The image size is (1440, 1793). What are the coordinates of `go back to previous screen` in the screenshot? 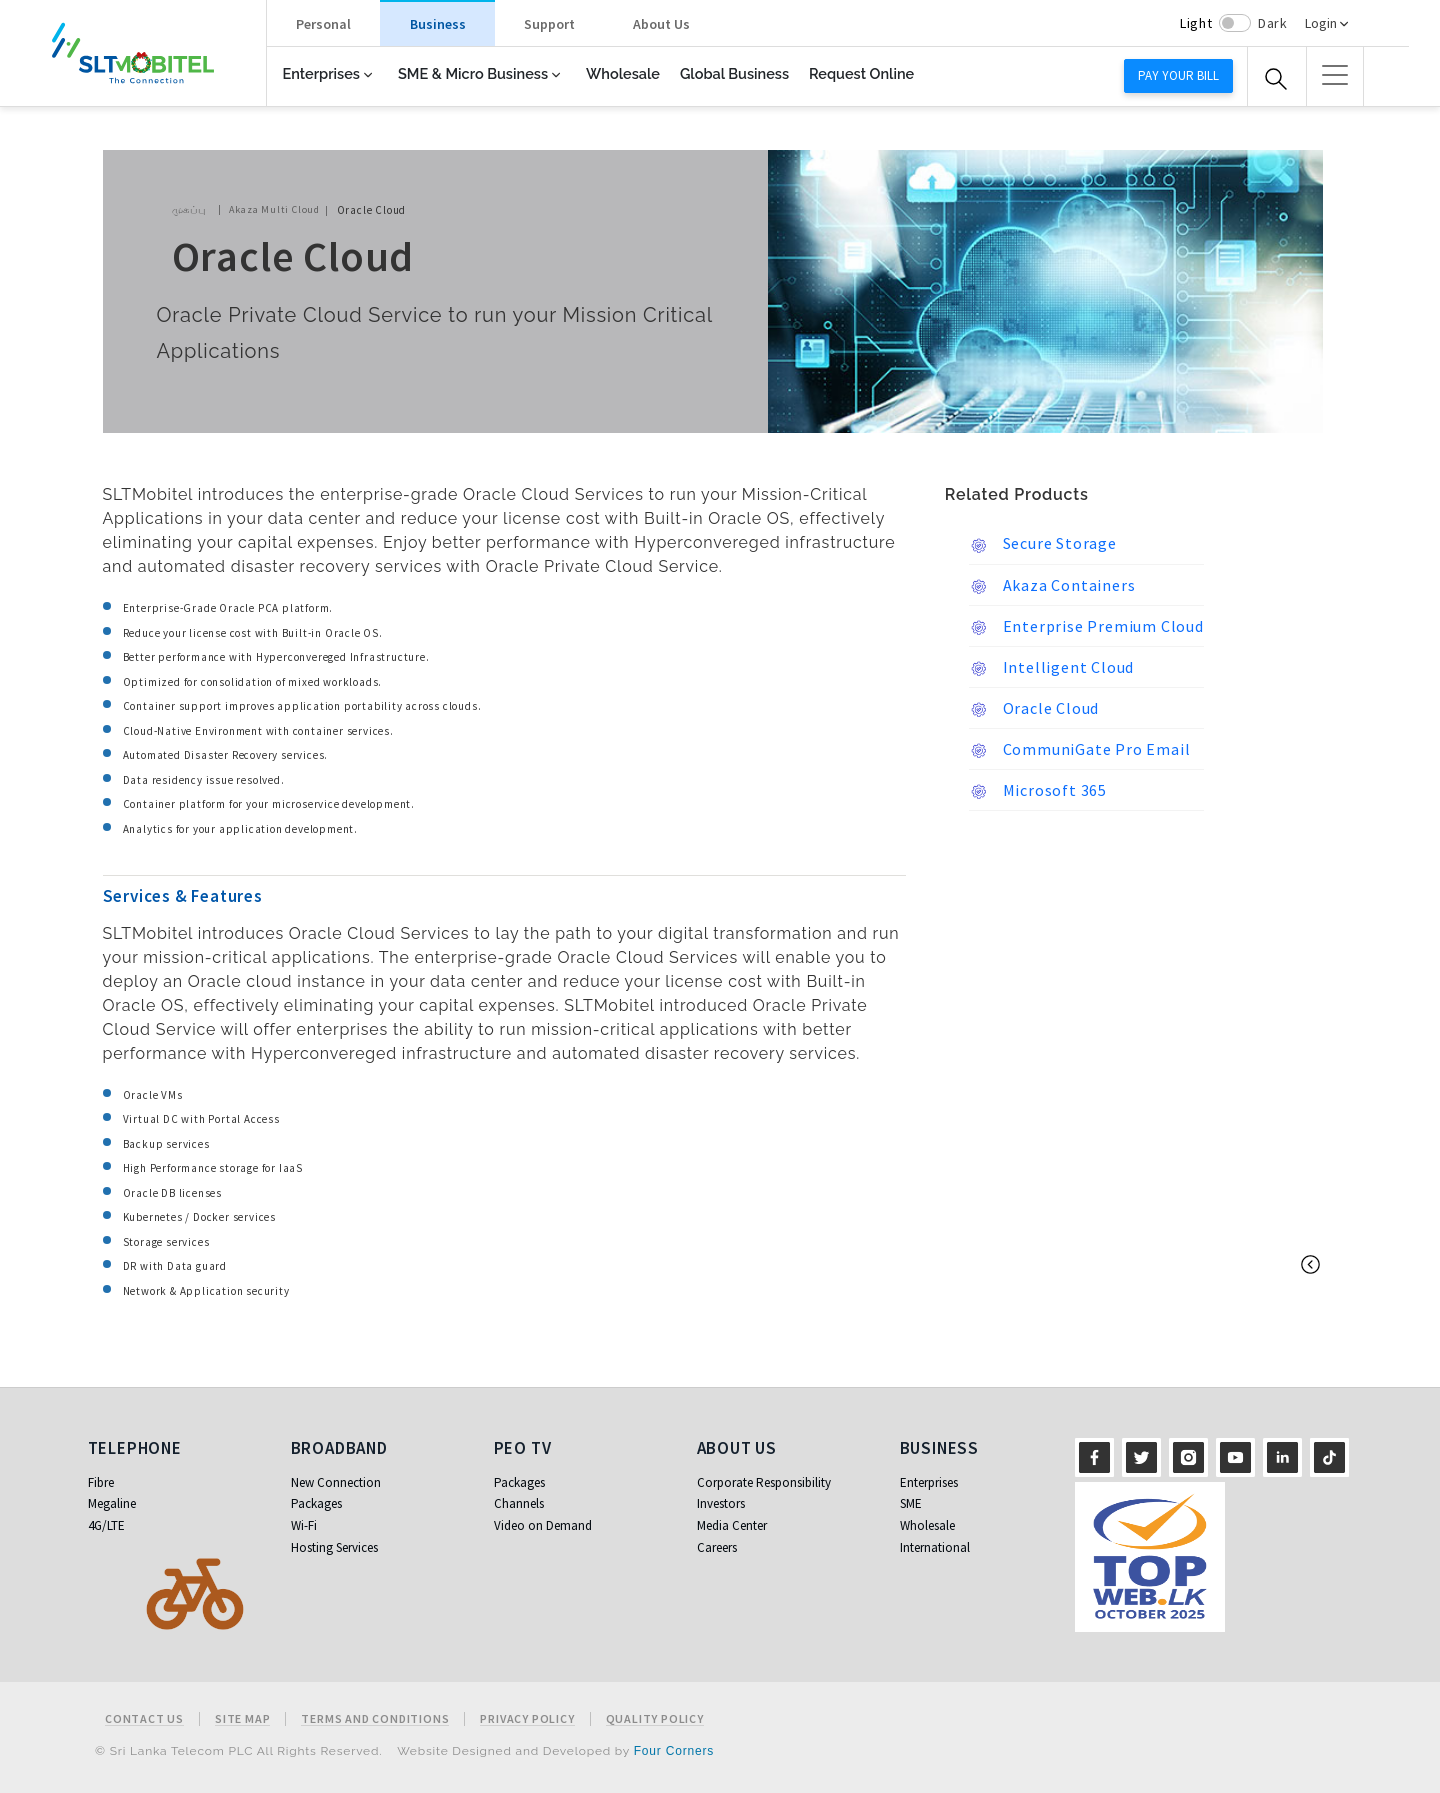 It's located at (1310, 1264).